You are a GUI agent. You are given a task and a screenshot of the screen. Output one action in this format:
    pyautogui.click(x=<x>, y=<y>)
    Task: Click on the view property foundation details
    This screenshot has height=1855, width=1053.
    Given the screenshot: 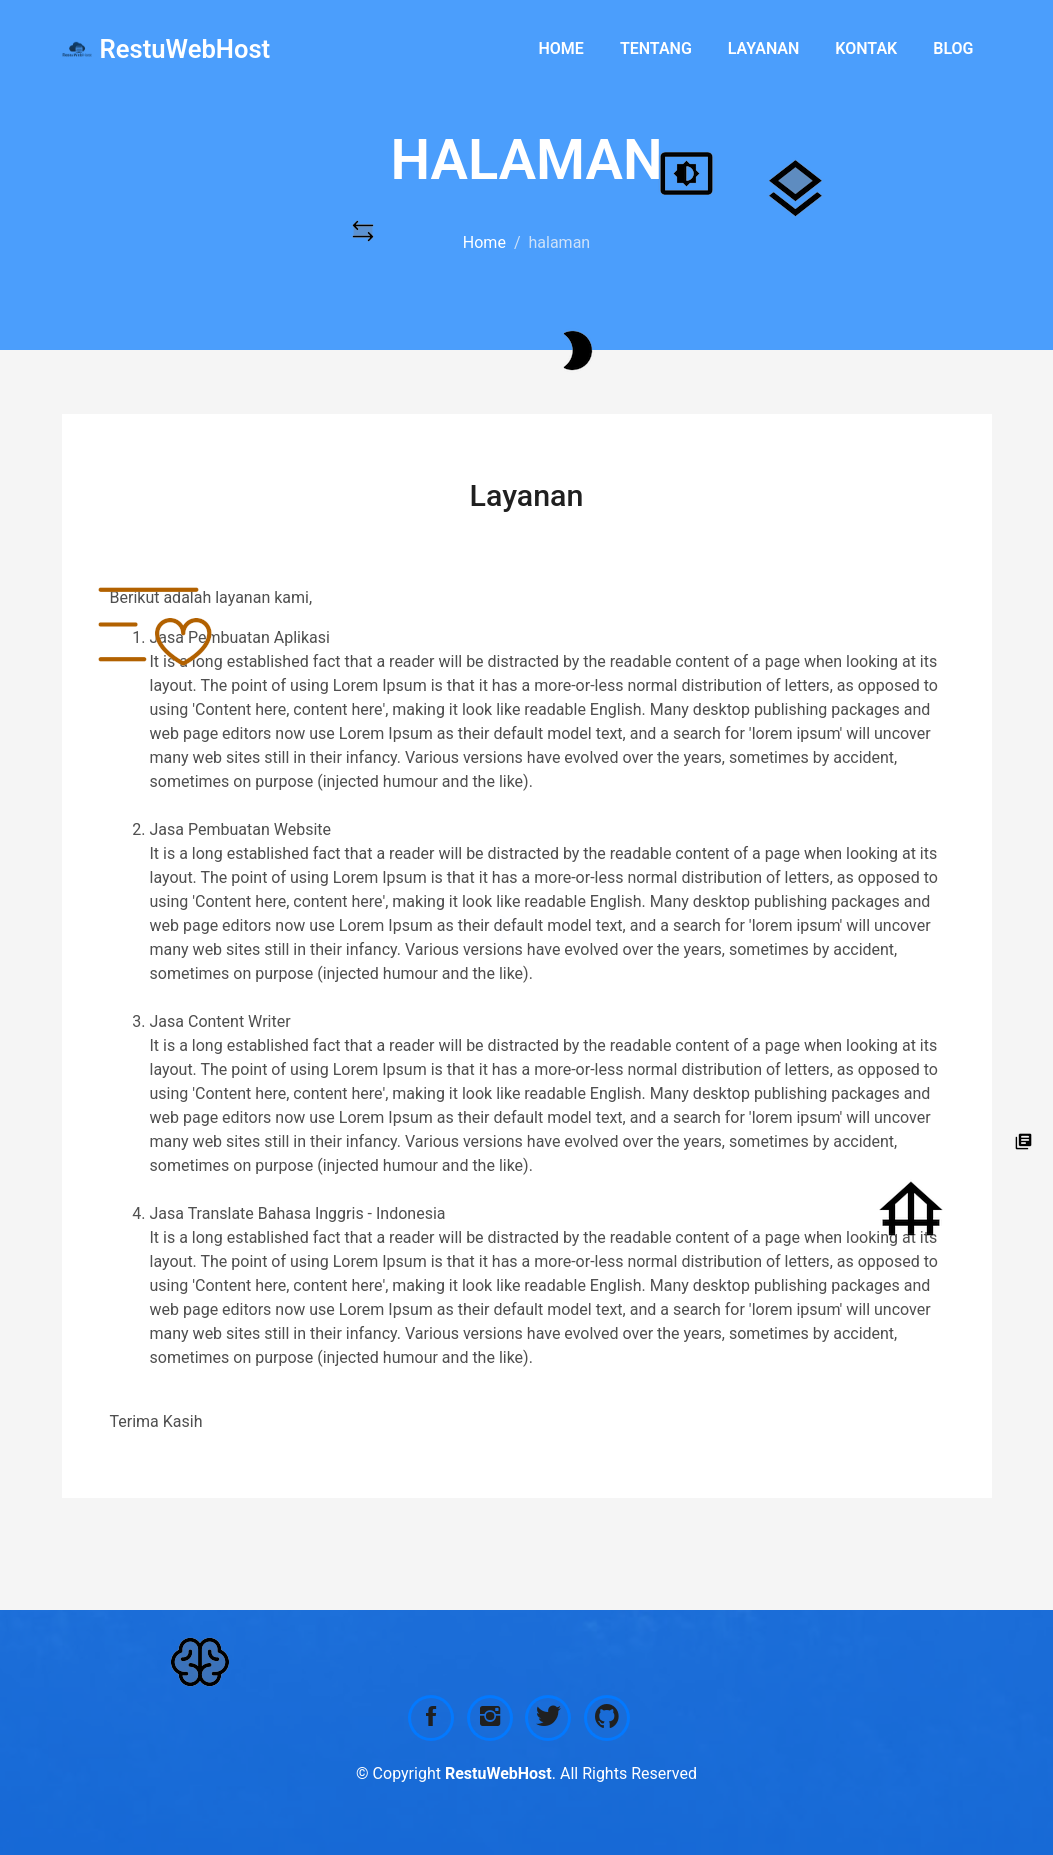 What is the action you would take?
    pyautogui.click(x=911, y=1210)
    